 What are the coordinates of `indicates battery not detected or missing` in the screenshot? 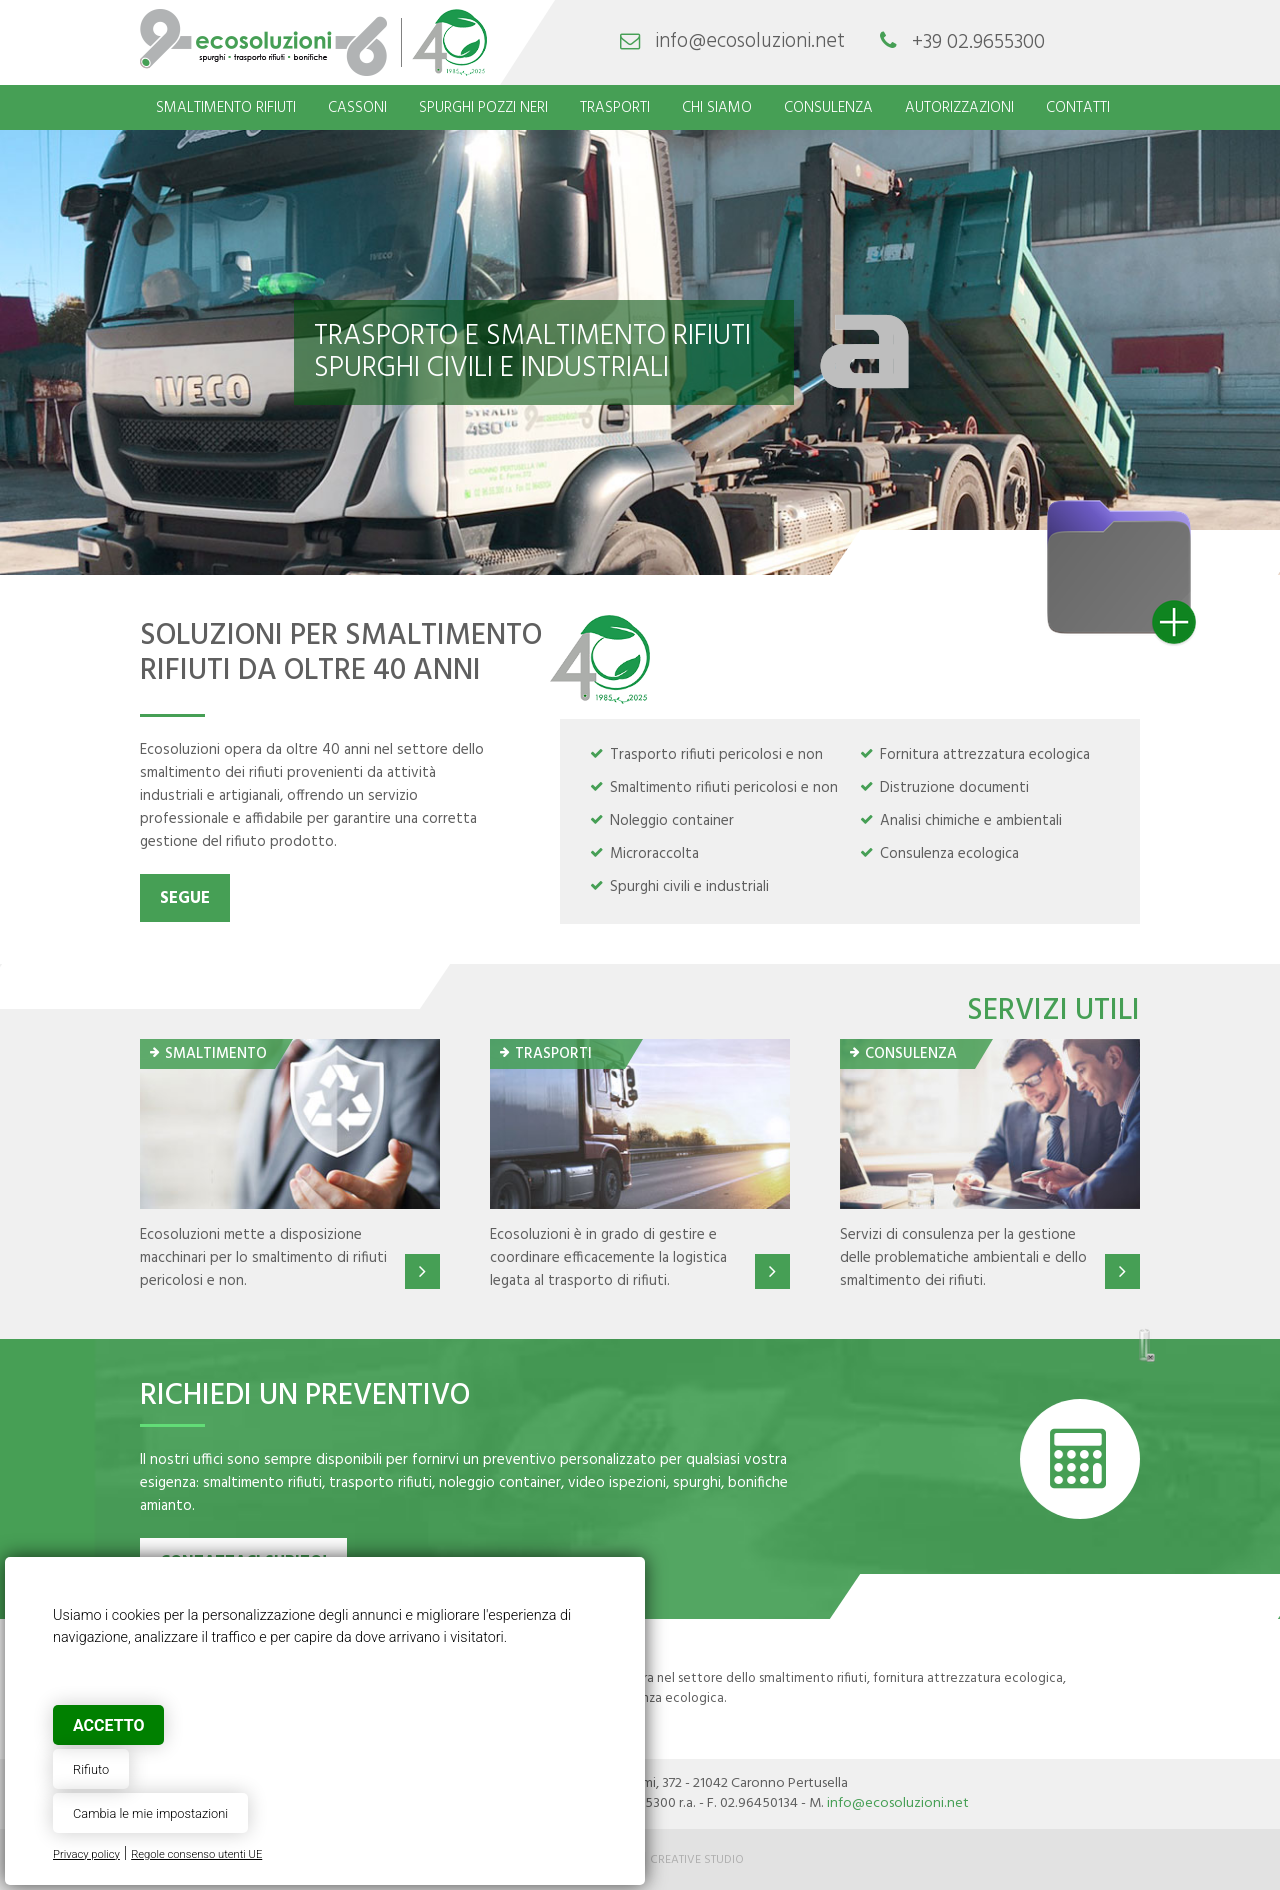 It's located at (1144, 1345).